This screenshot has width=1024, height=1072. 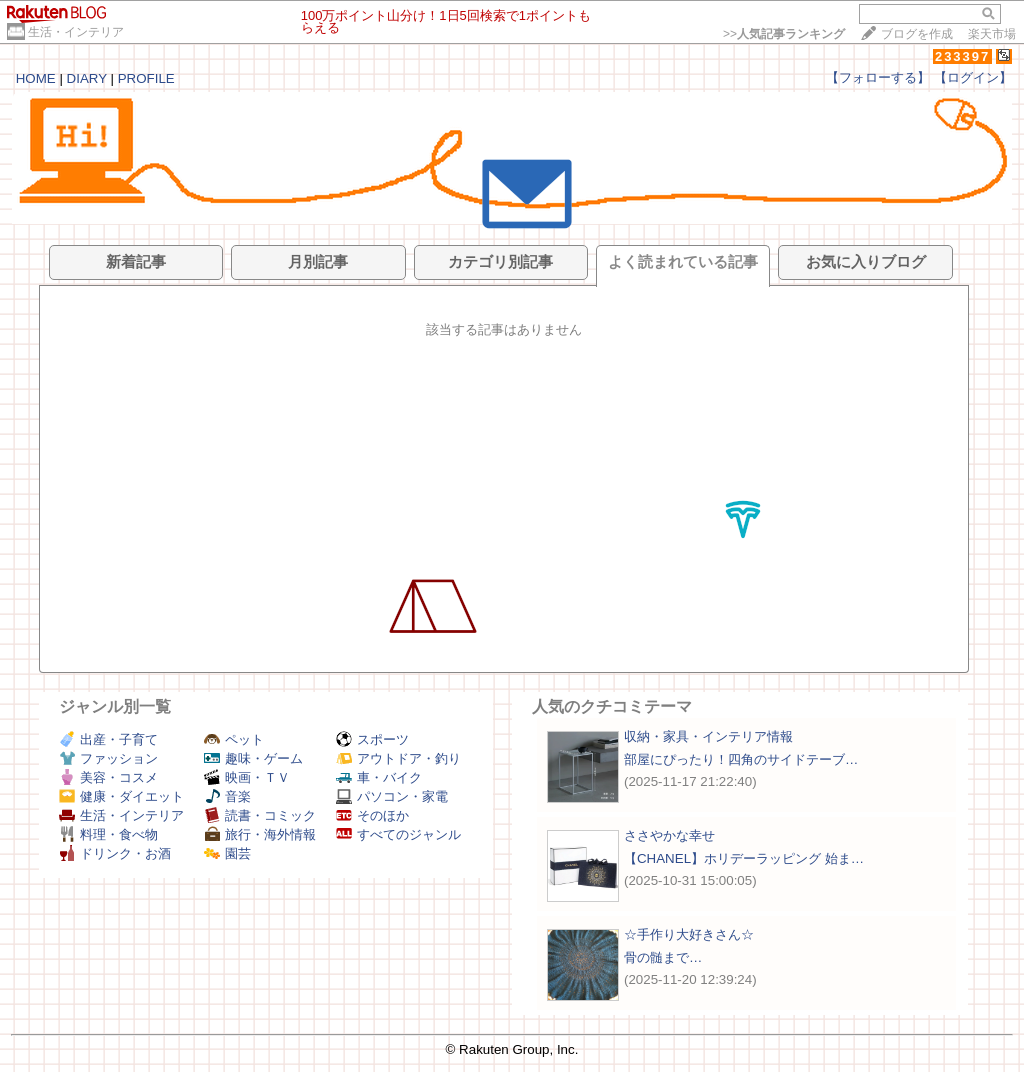 What do you see at coordinates (433, 609) in the screenshot?
I see `access camping or outdoor activity options` at bounding box center [433, 609].